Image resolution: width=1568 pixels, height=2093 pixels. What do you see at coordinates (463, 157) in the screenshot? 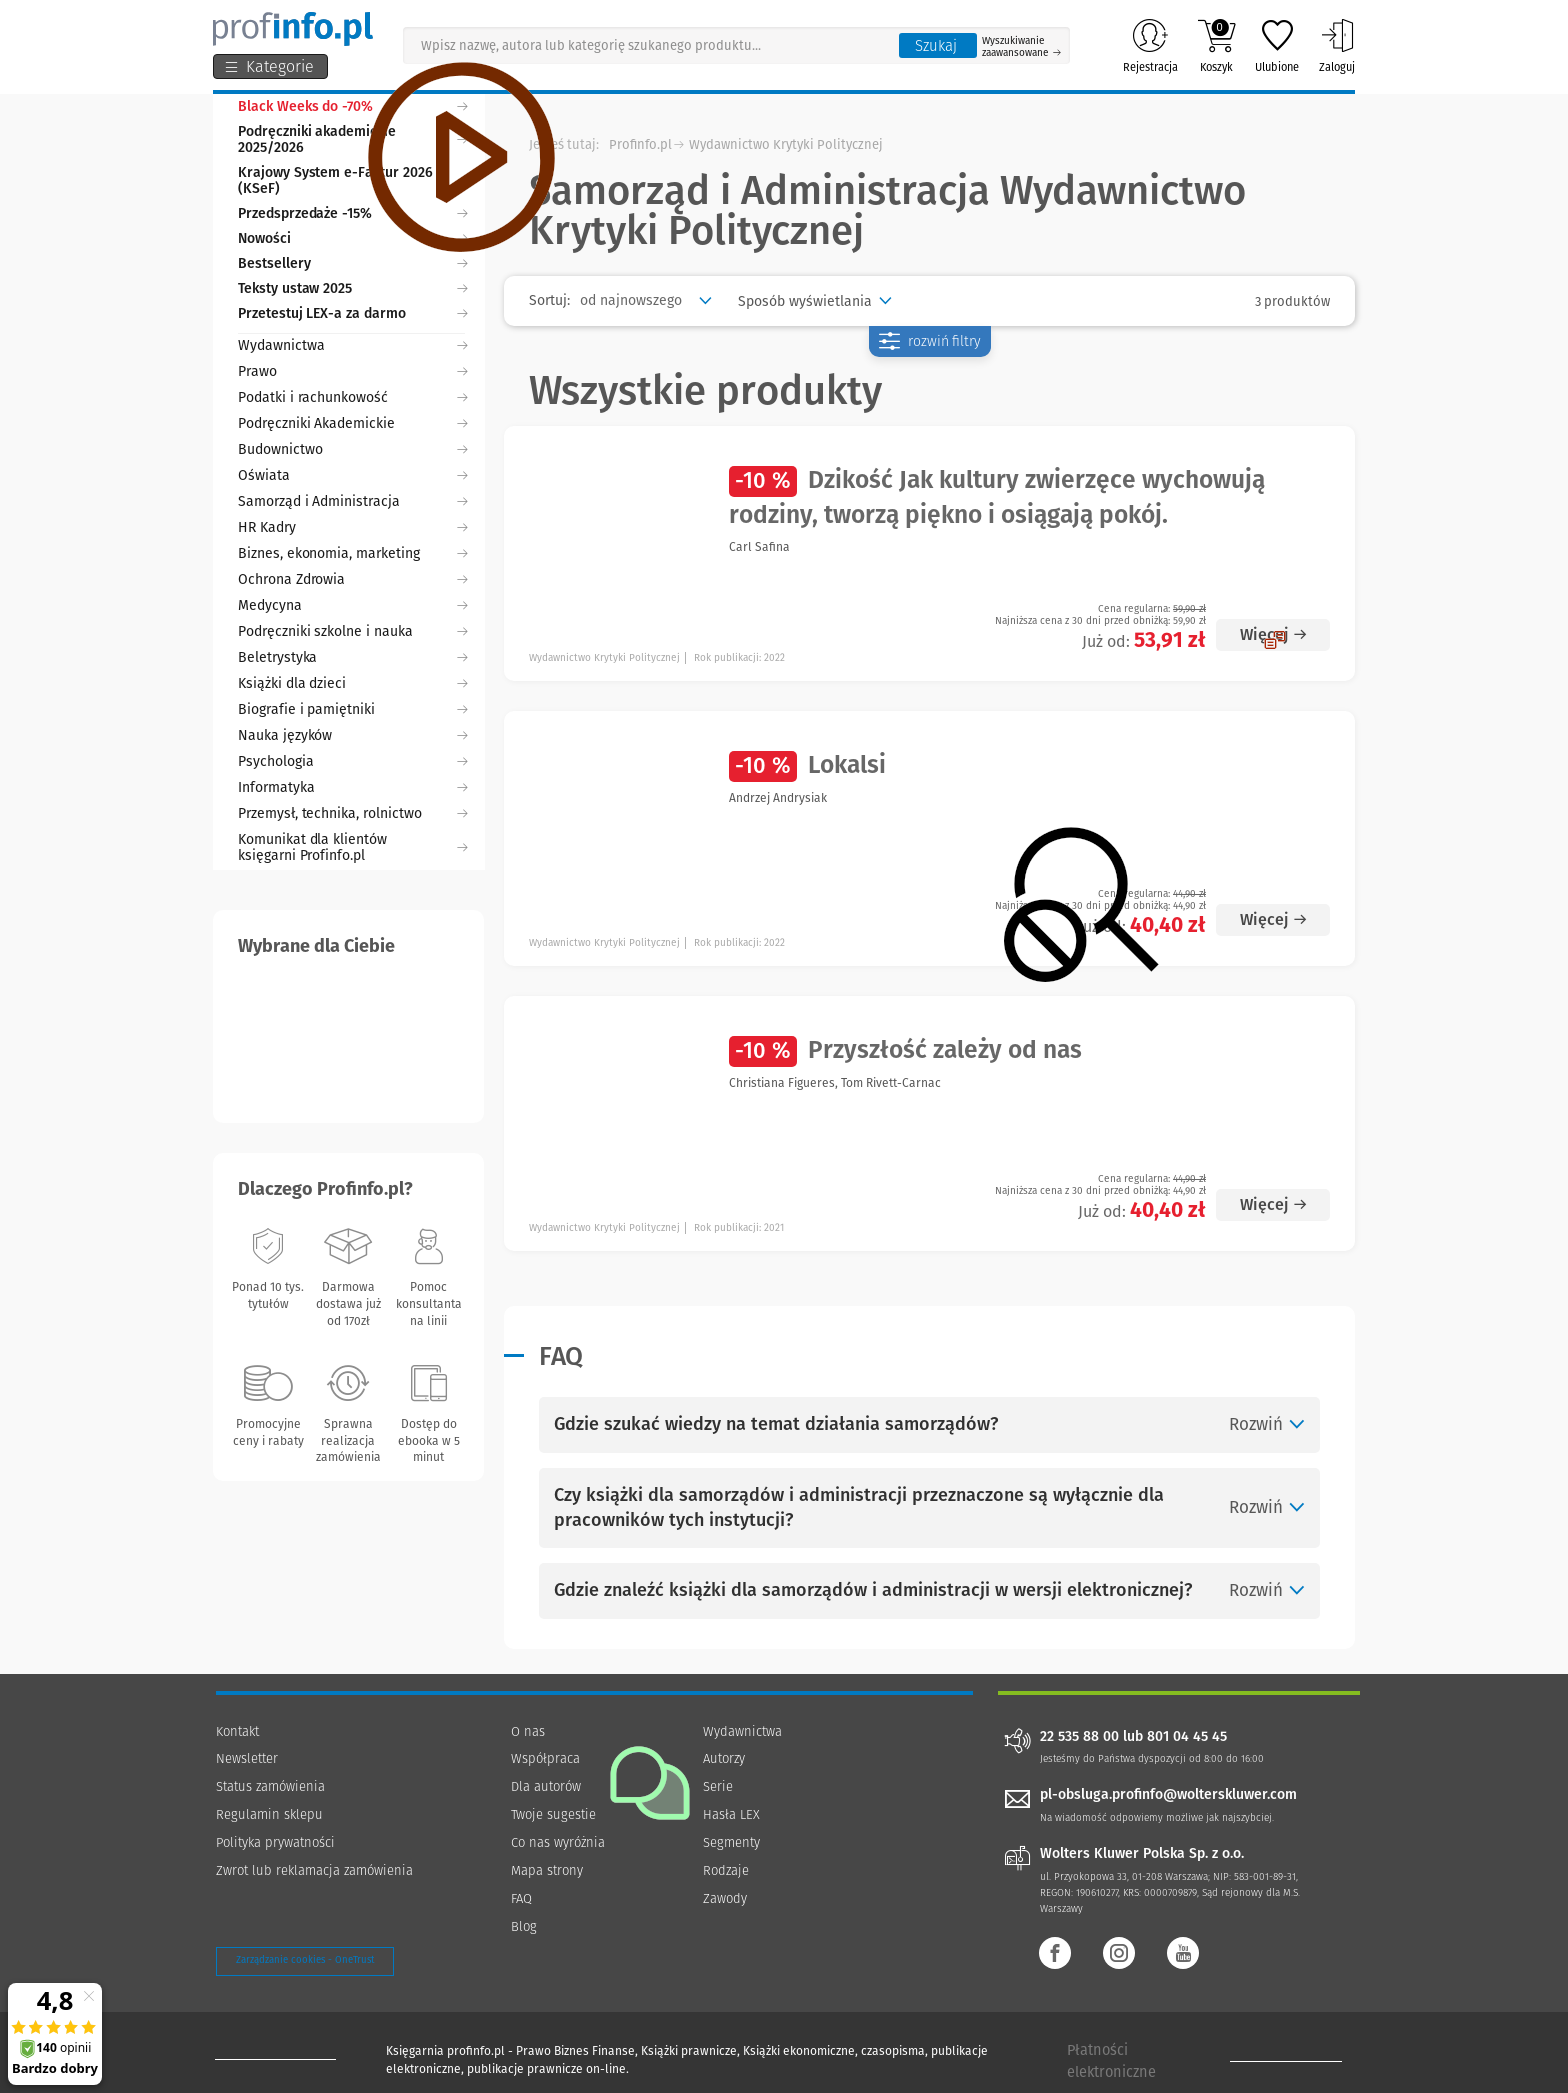
I see `play media or start video playback` at bounding box center [463, 157].